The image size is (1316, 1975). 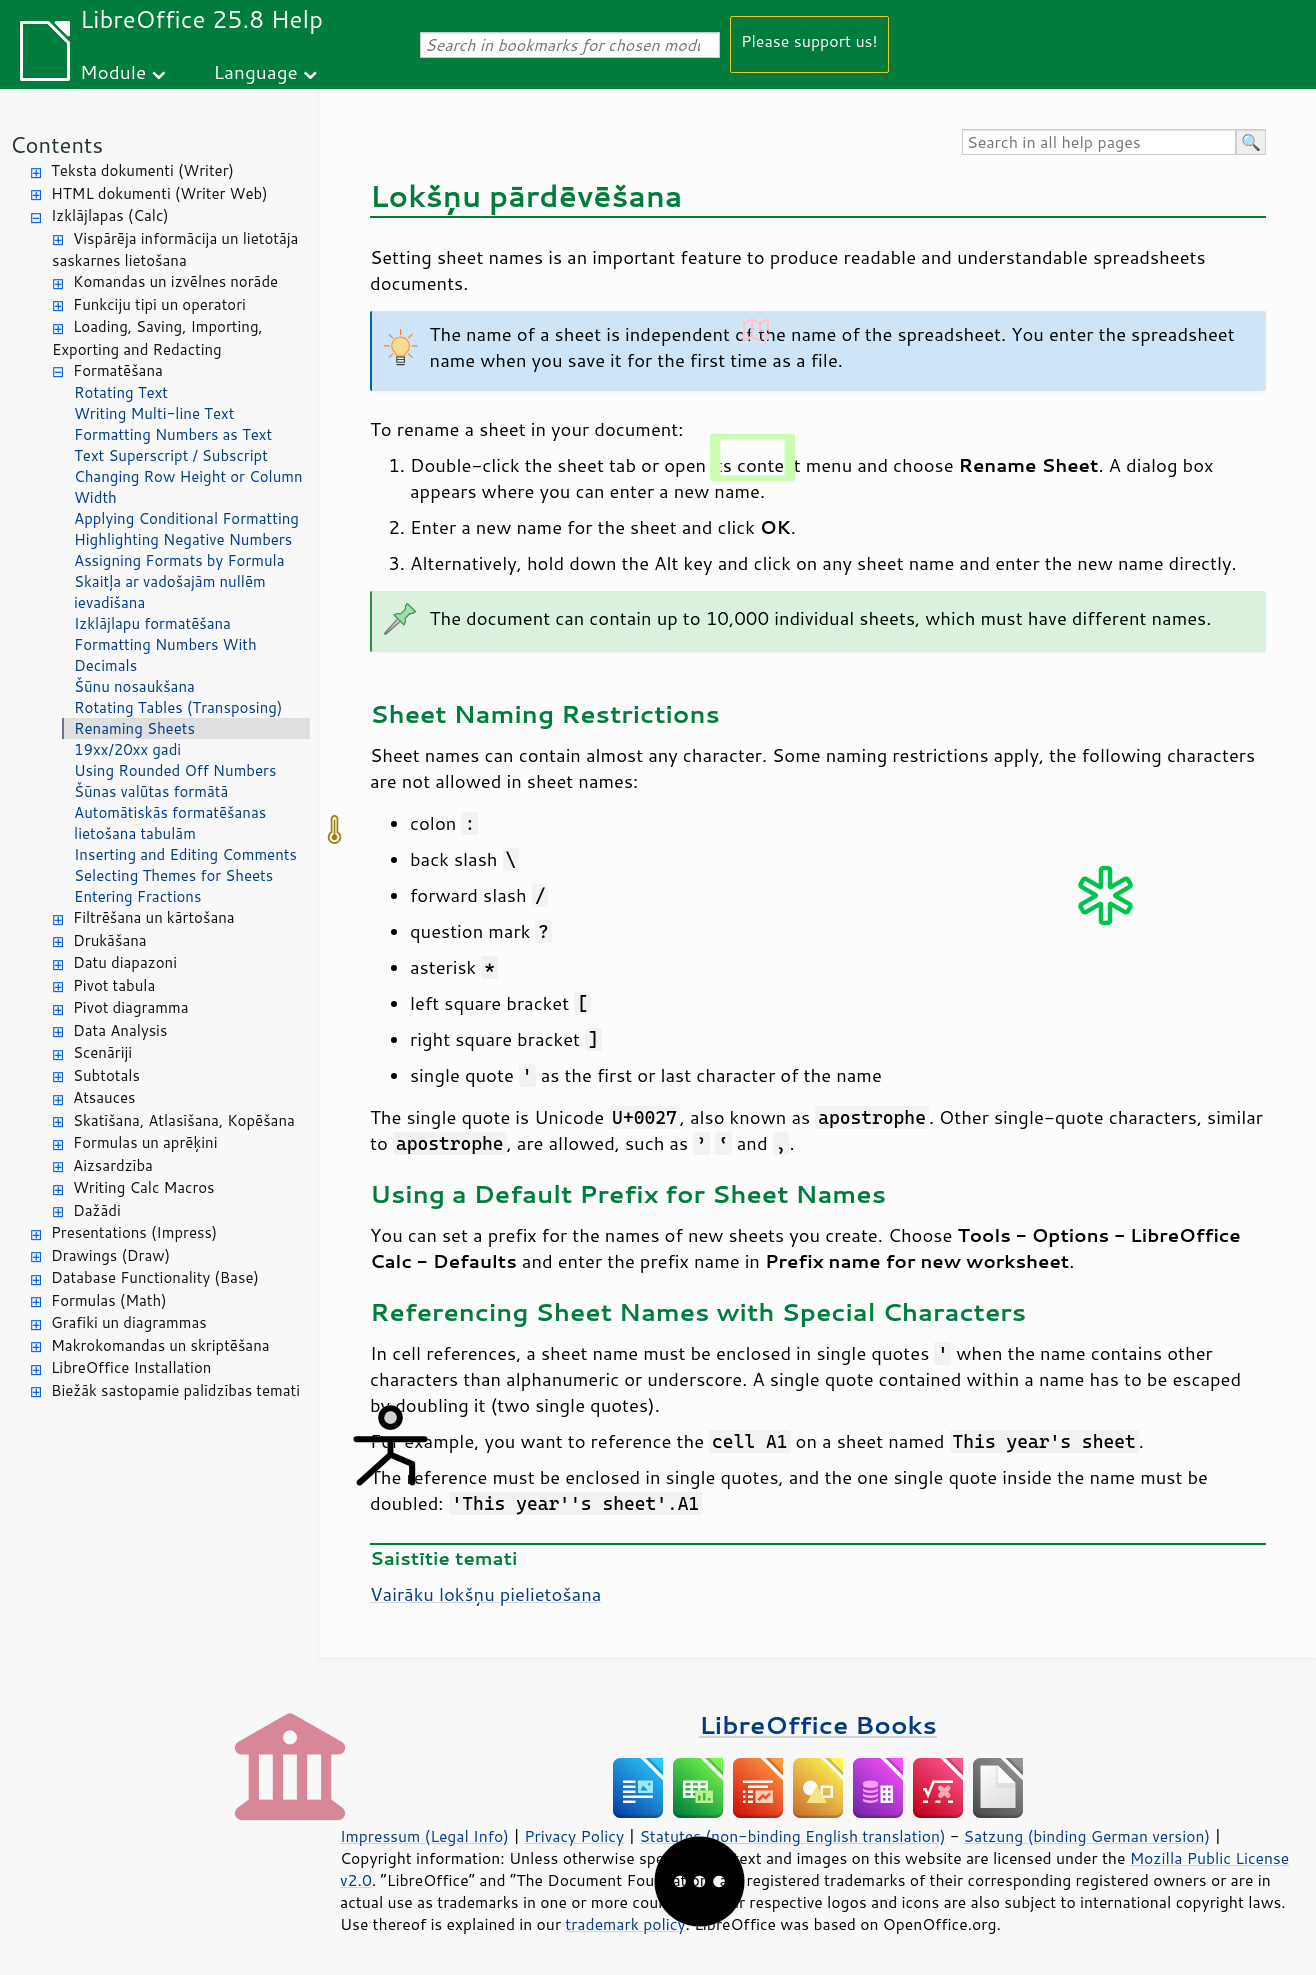 What do you see at coordinates (1105, 895) in the screenshot?
I see `access medical or health-related features` at bounding box center [1105, 895].